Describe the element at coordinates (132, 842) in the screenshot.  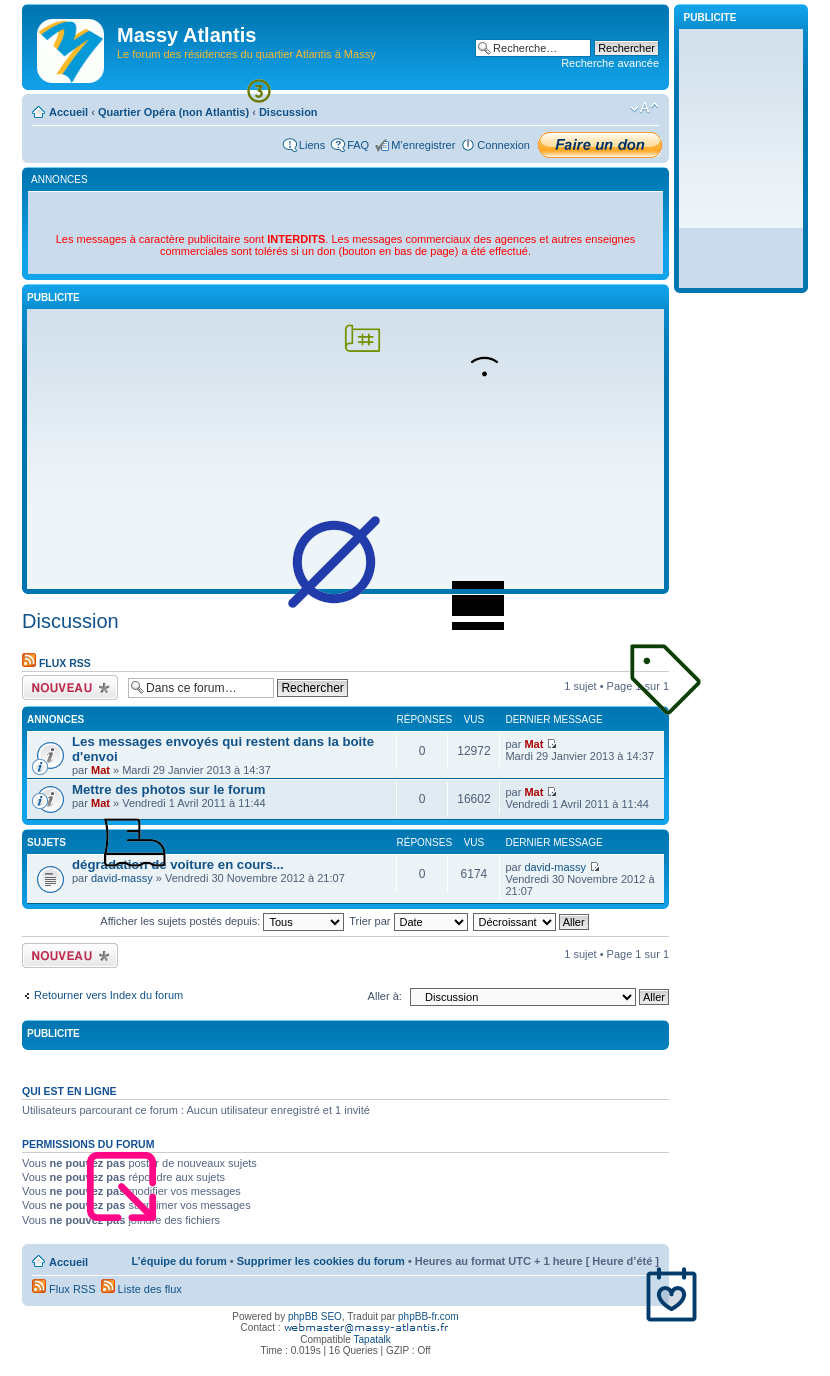
I see `view footwear or shoe category` at that location.